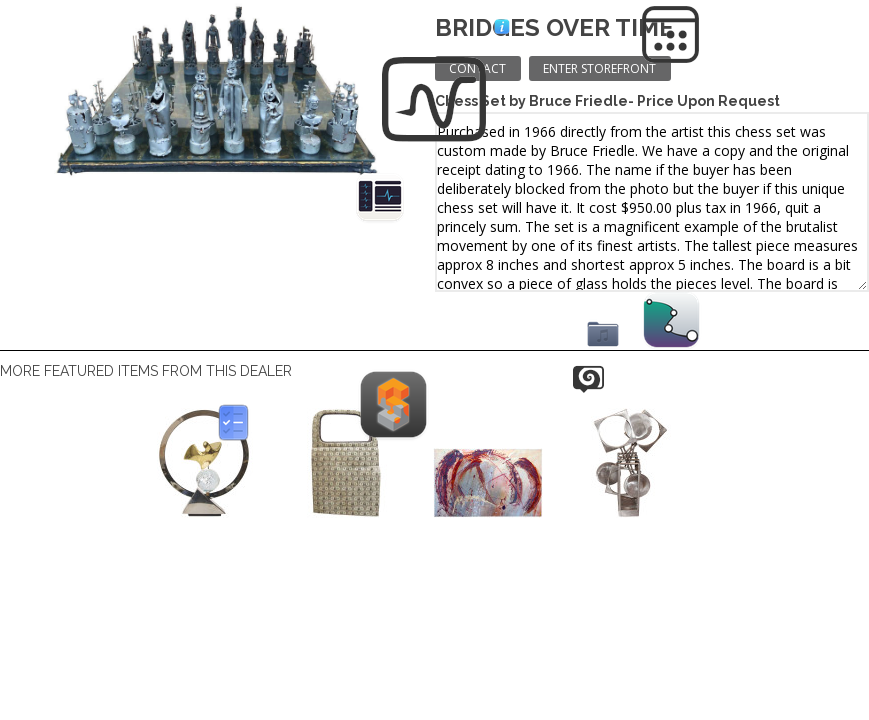 The width and height of the screenshot is (869, 720). Describe the element at coordinates (434, 96) in the screenshot. I see `view battery usage statistics` at that location.